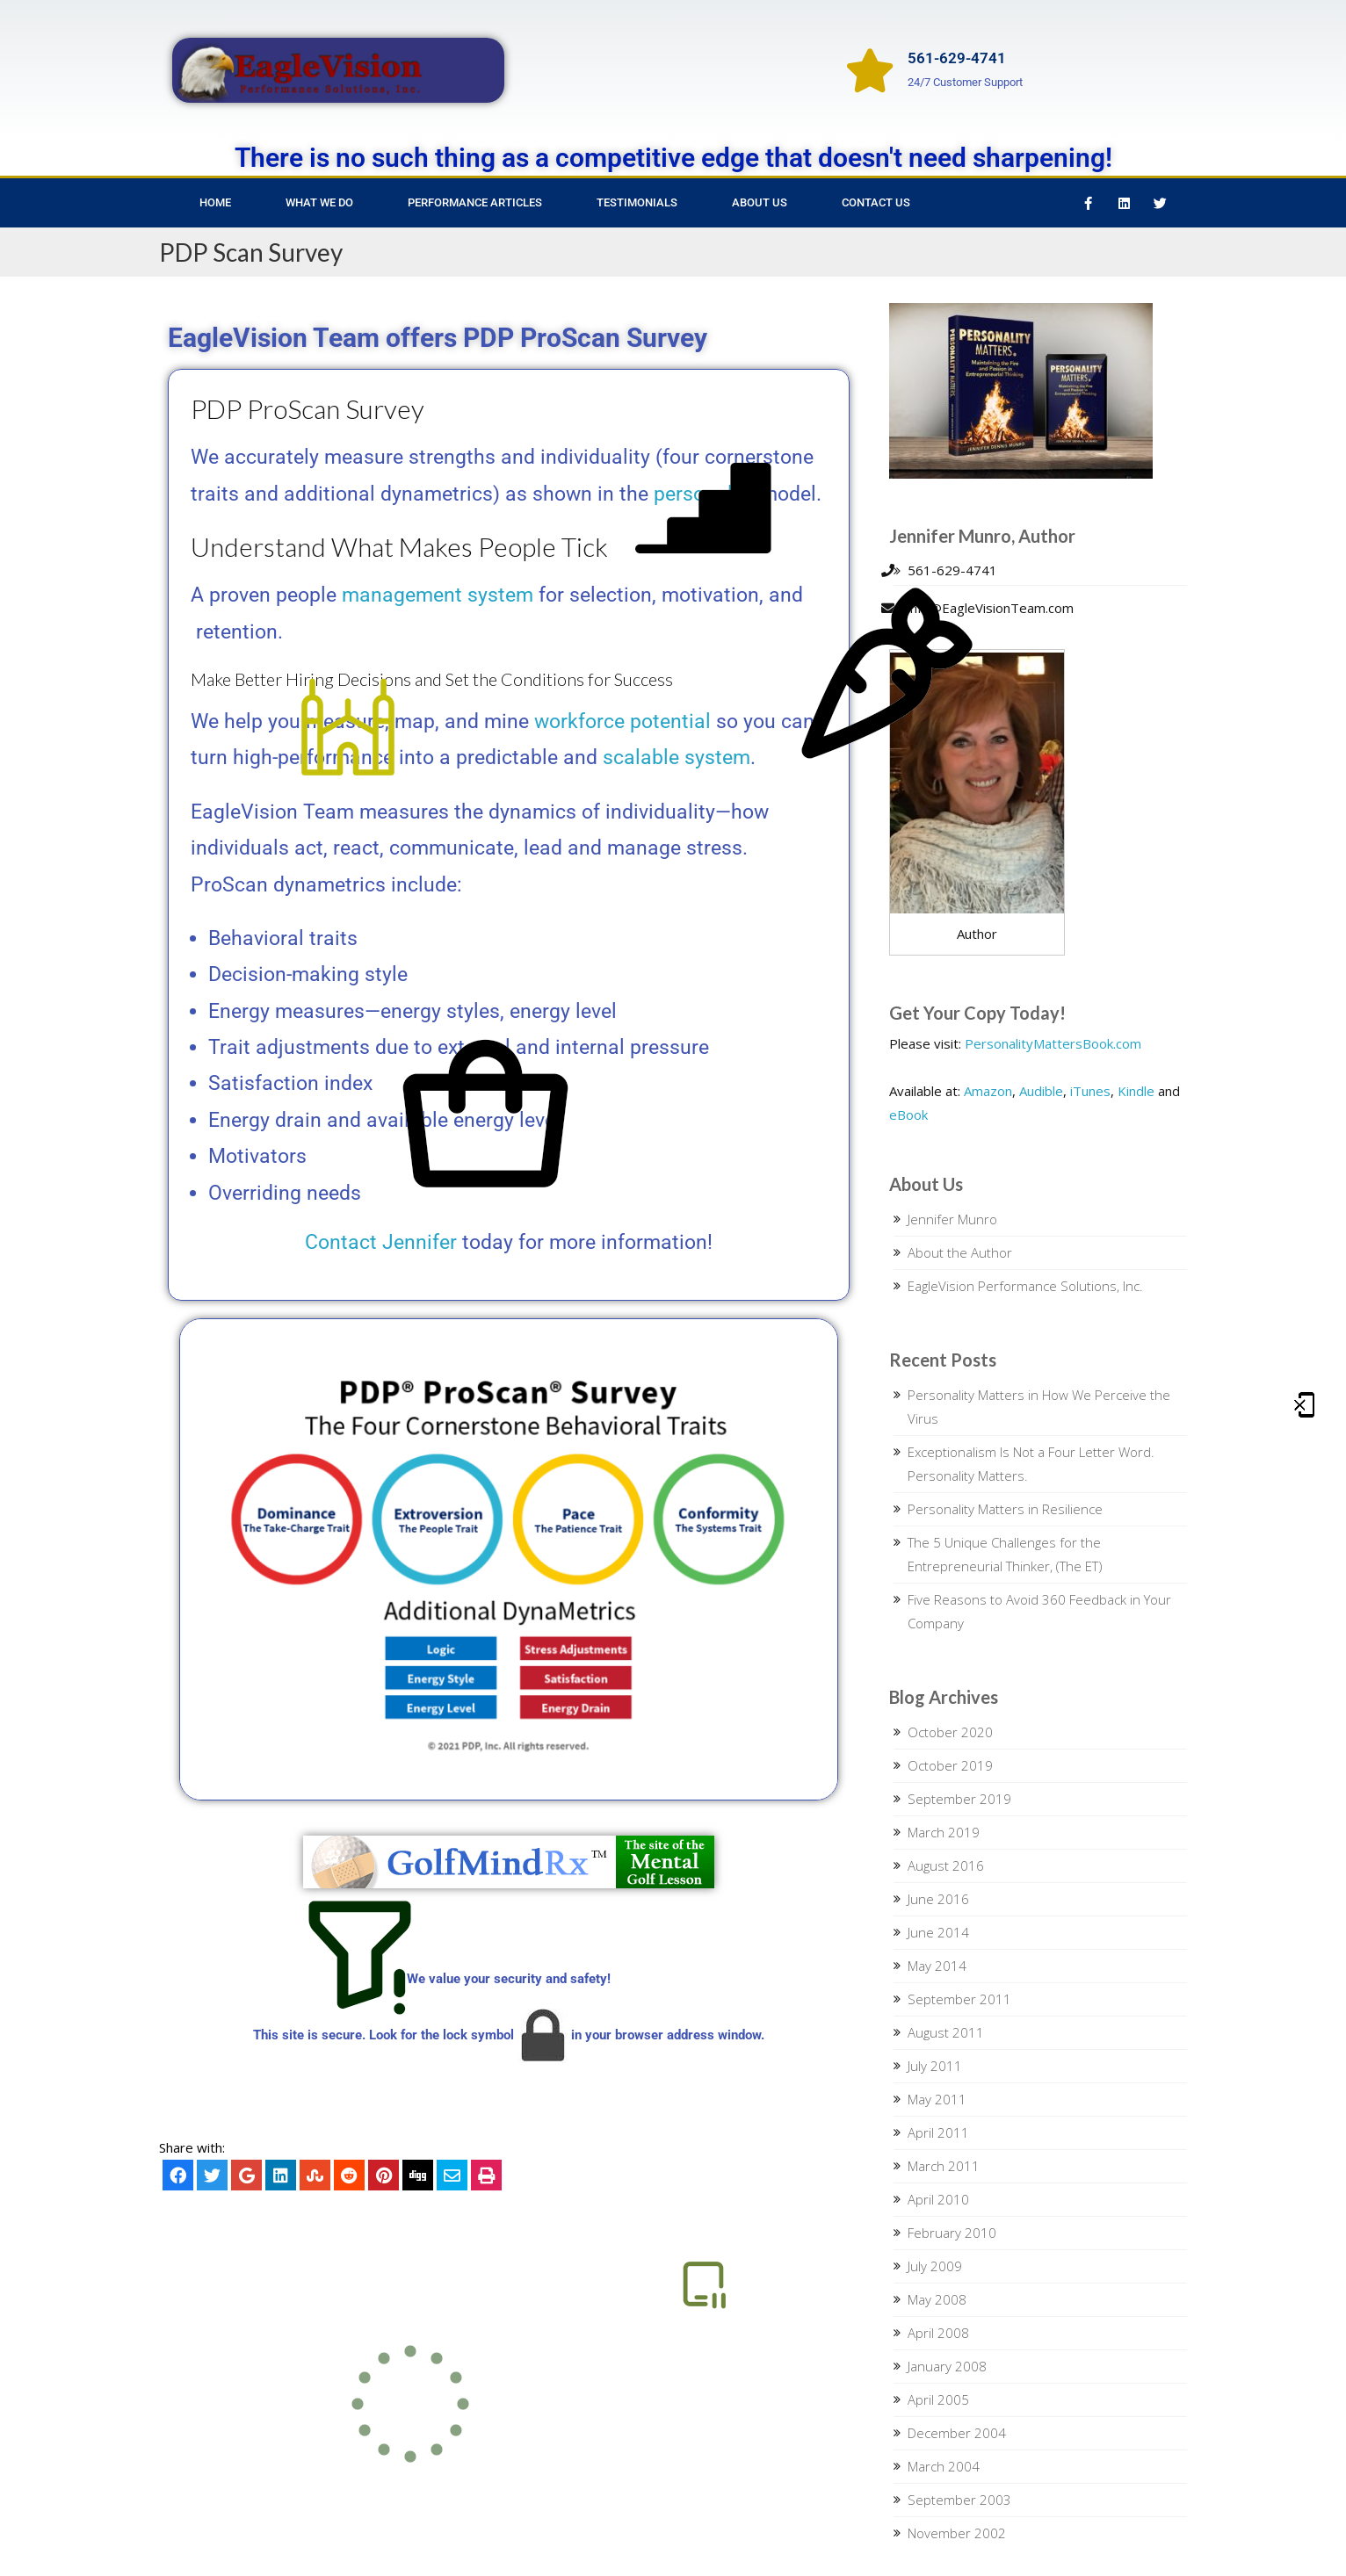 This screenshot has height=2576, width=1346. What do you see at coordinates (348, 729) in the screenshot?
I see `find nearby synagogues` at bounding box center [348, 729].